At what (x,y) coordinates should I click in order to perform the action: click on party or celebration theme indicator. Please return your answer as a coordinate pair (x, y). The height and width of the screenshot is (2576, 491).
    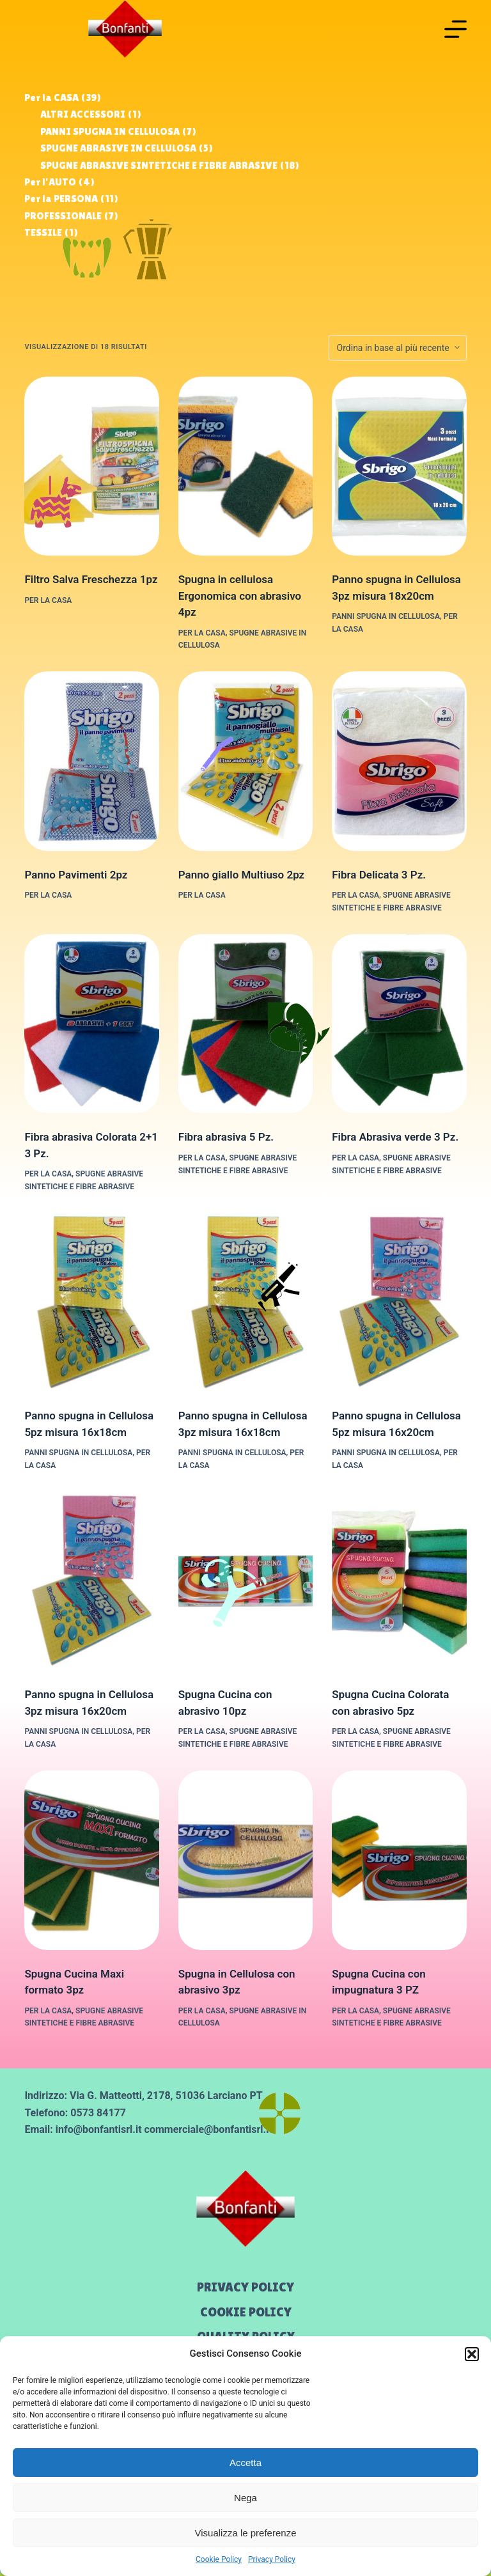
    Looking at the image, I should click on (56, 502).